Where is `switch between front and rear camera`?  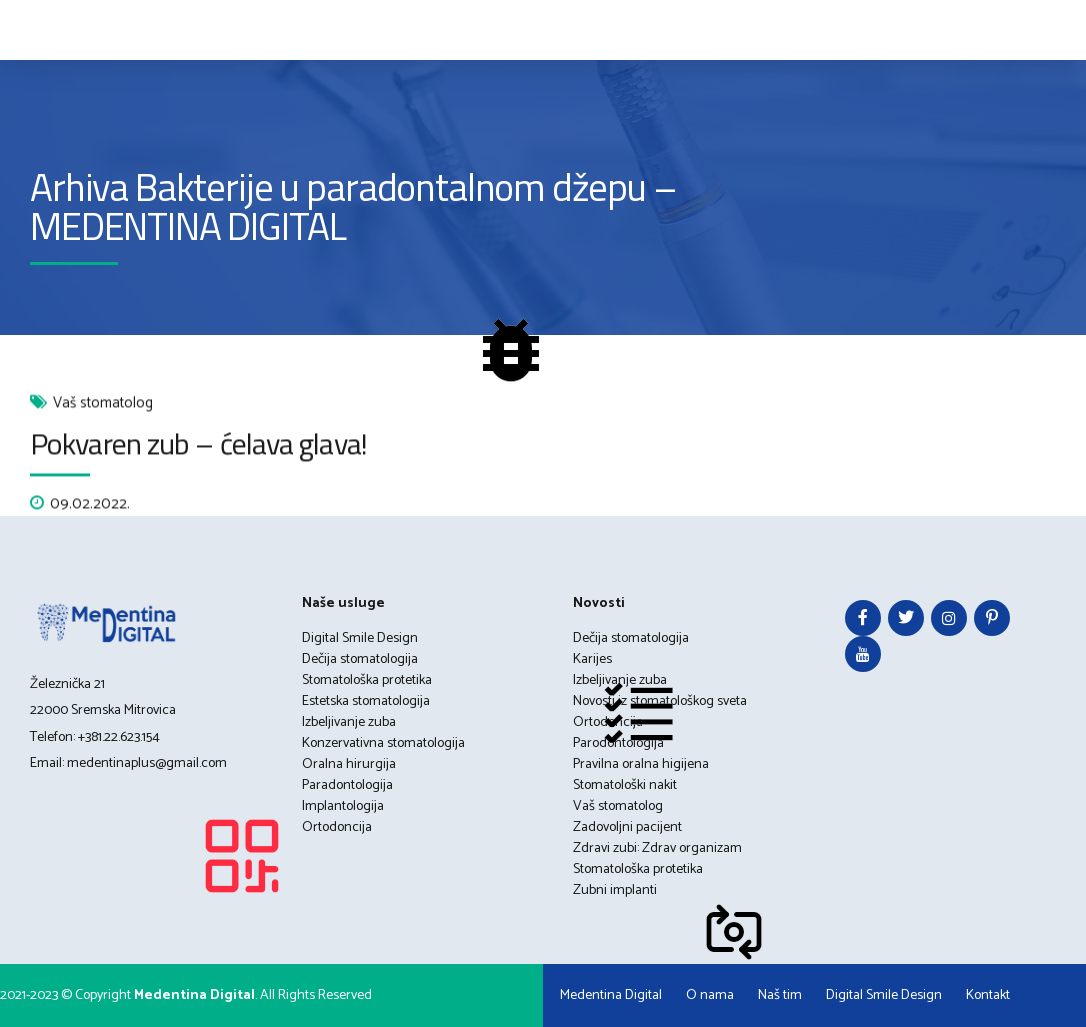
switch between front and rear camera is located at coordinates (734, 932).